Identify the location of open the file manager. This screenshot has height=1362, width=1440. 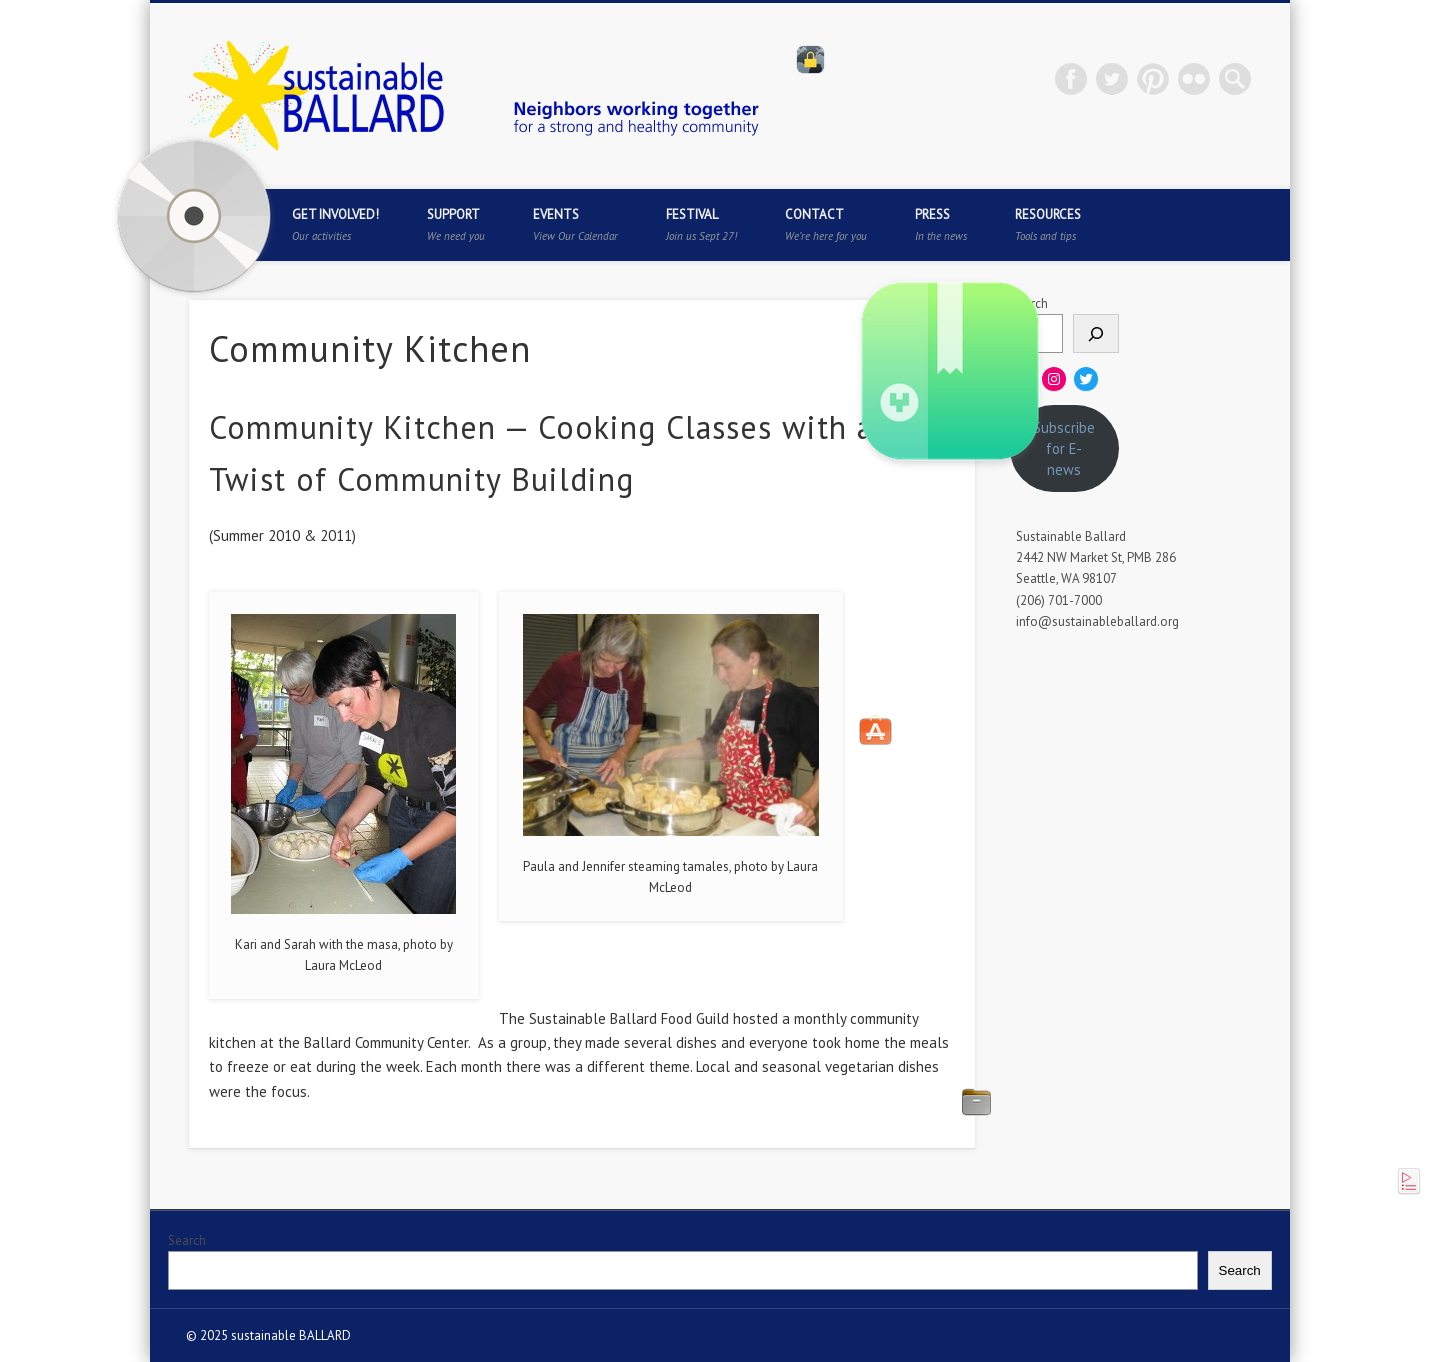
(976, 1101).